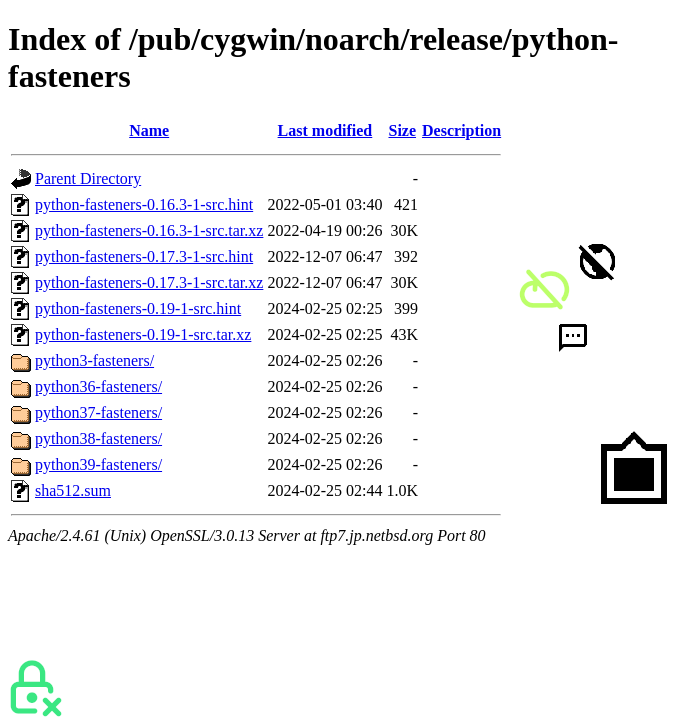 This screenshot has width=683, height=720. Describe the element at coordinates (597, 261) in the screenshot. I see `indicates content is not publicly visible` at that location.